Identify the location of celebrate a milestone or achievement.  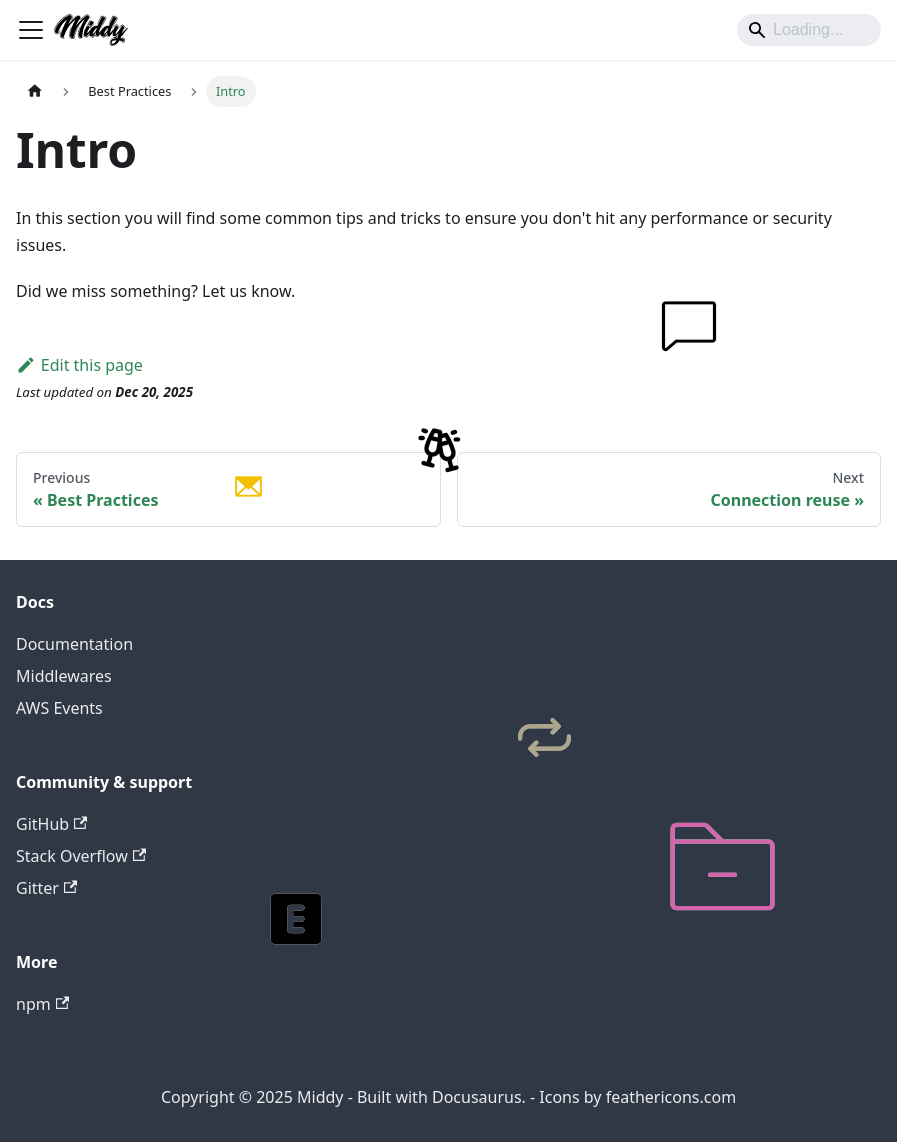
(440, 450).